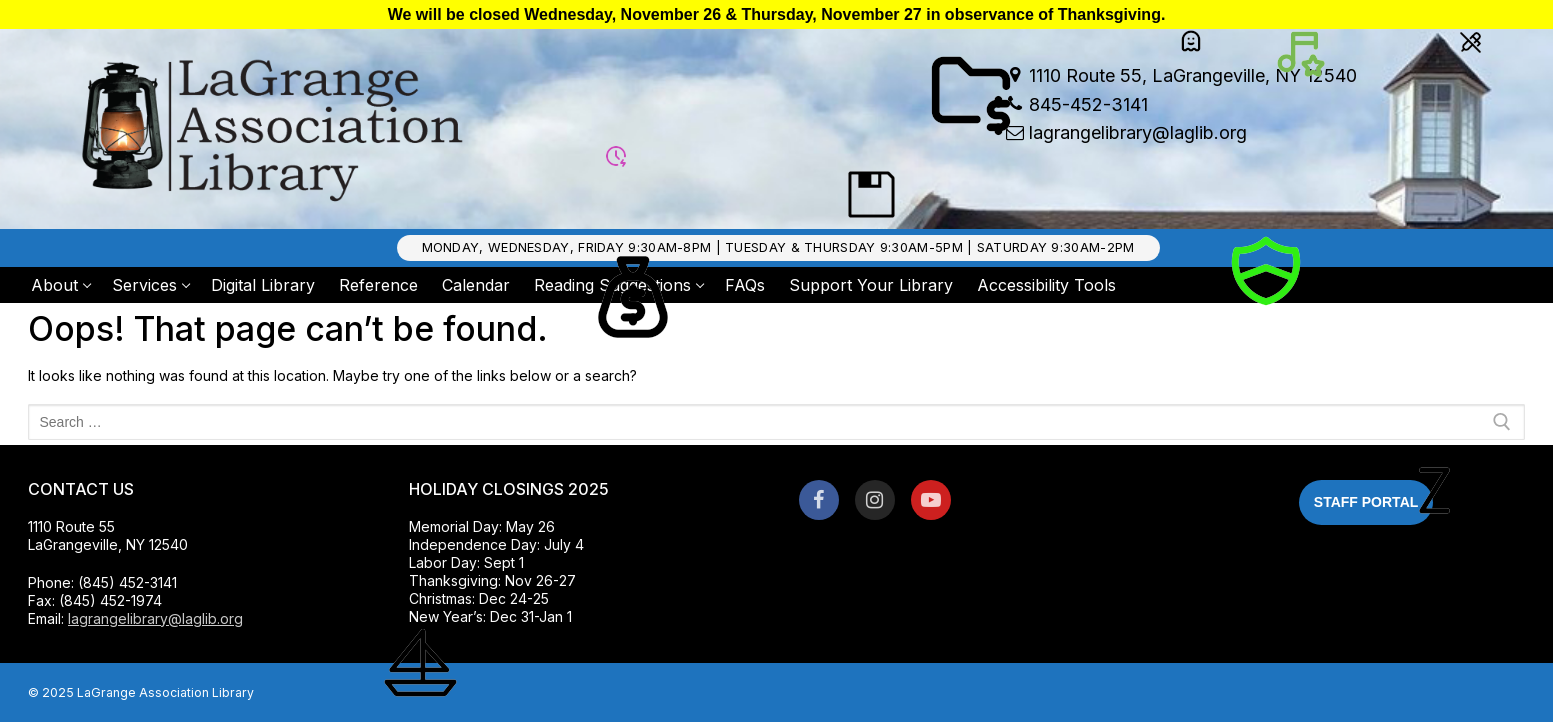  I want to click on add song to favorites, so click(1300, 52).